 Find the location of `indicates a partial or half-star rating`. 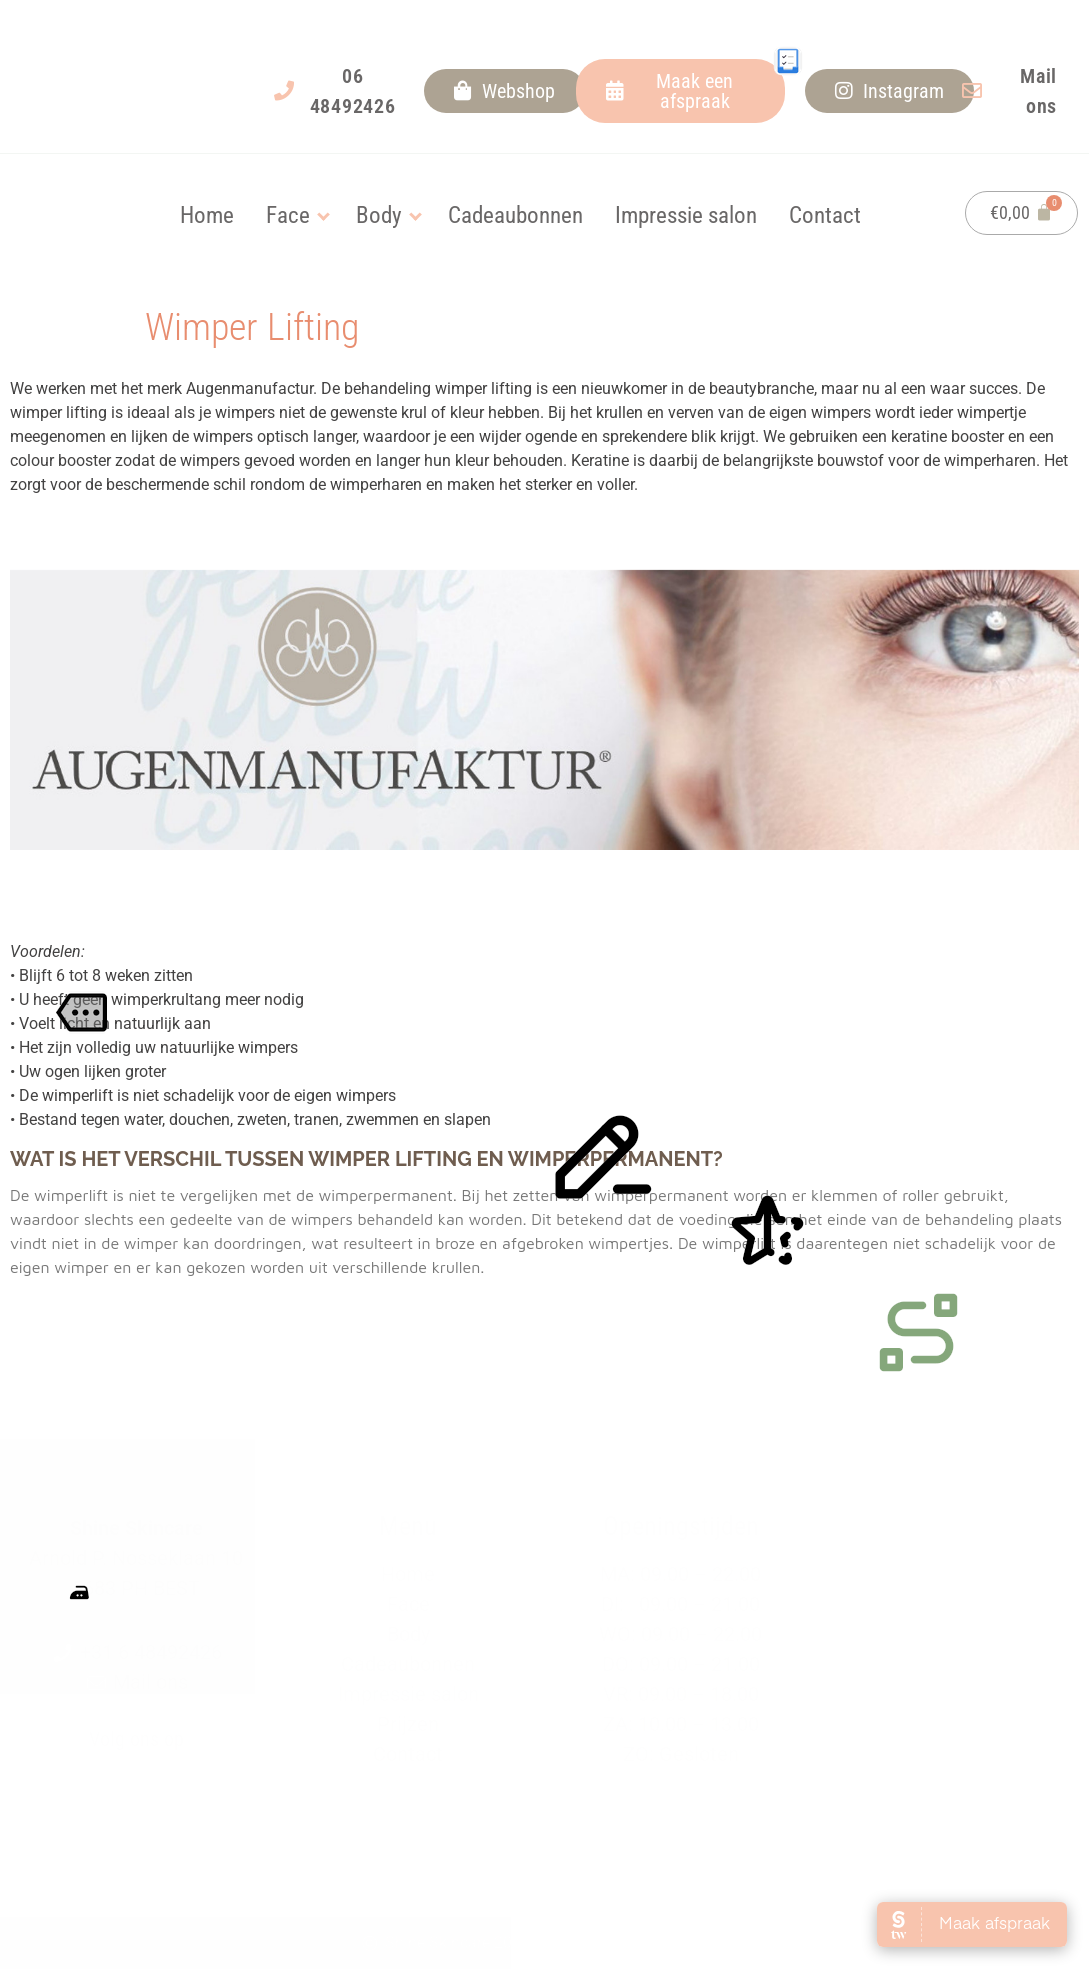

indicates a partial or half-star rating is located at coordinates (767, 1231).